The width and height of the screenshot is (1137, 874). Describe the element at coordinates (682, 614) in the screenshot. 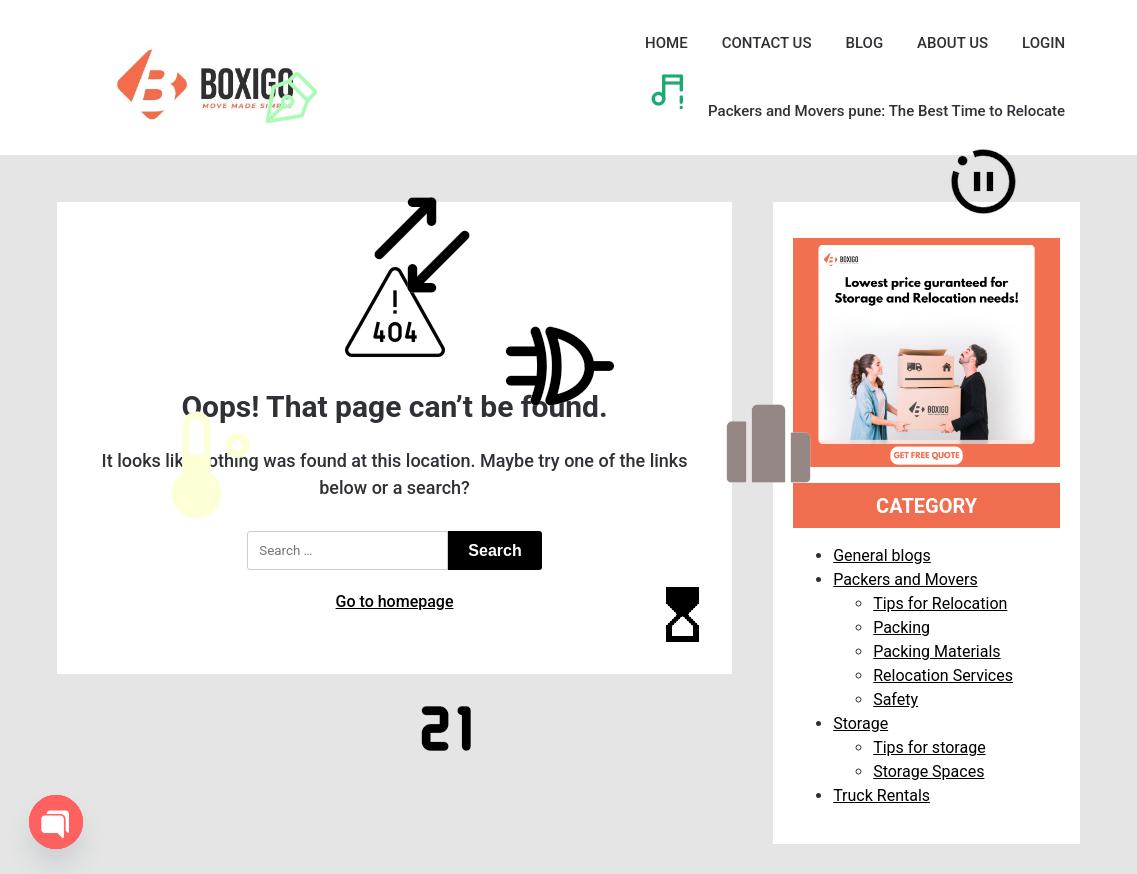

I see `indicates time remaining or process in progress` at that location.